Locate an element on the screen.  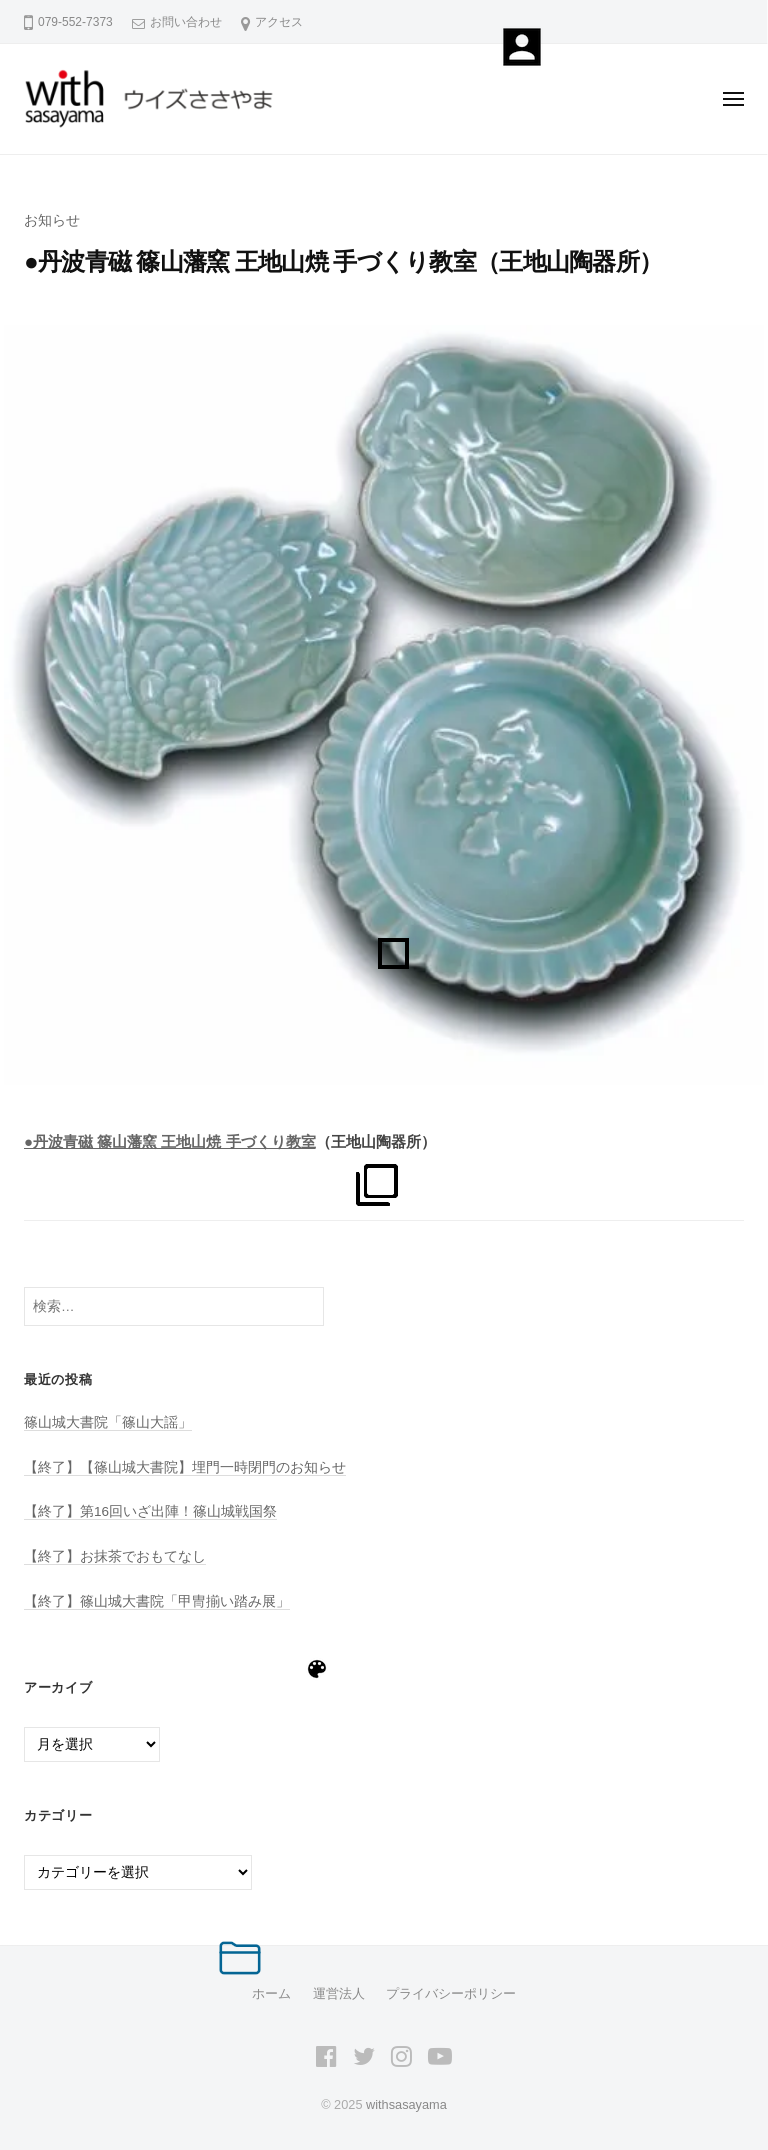
access your files and documents is located at coordinates (240, 1958).